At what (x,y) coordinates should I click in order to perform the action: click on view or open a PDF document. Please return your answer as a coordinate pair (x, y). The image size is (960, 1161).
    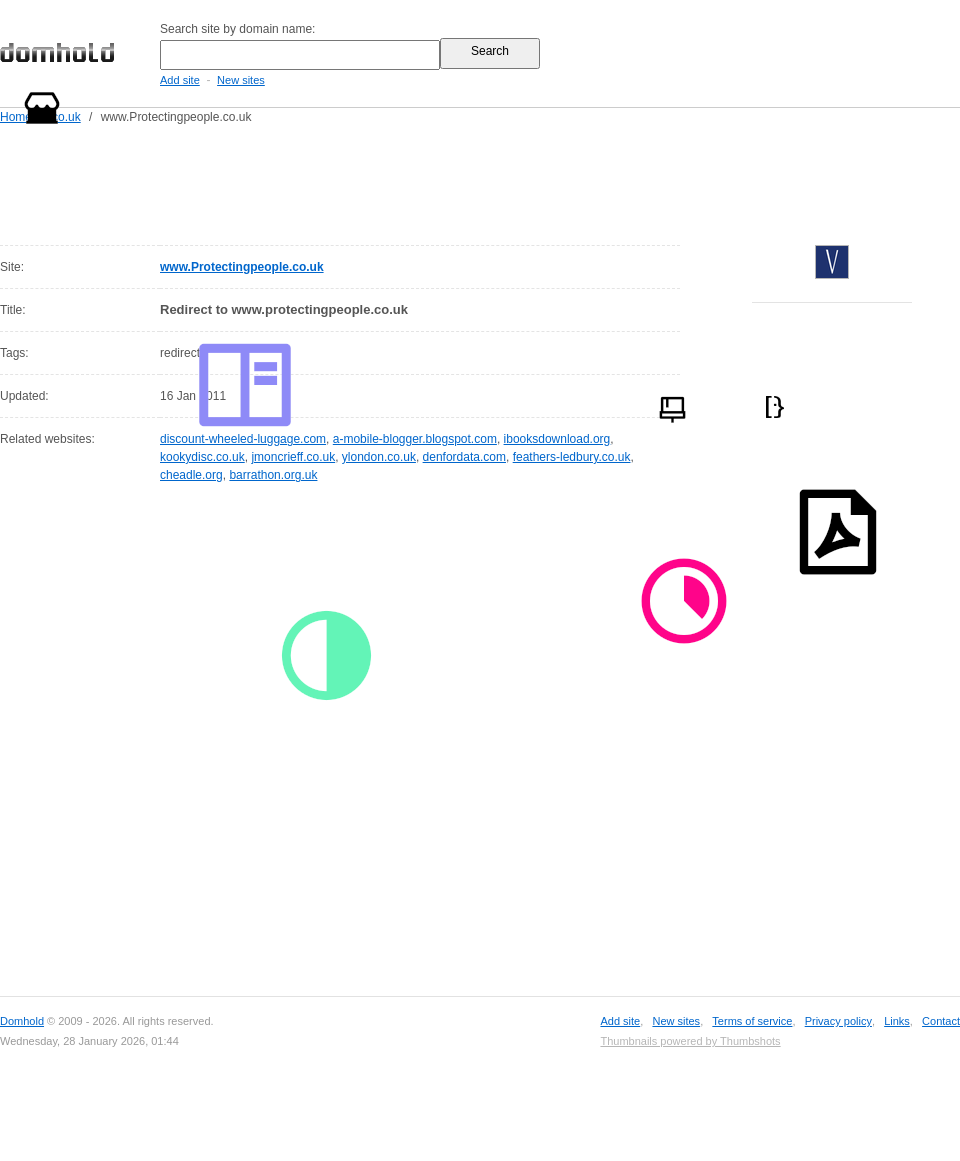
    Looking at the image, I should click on (838, 532).